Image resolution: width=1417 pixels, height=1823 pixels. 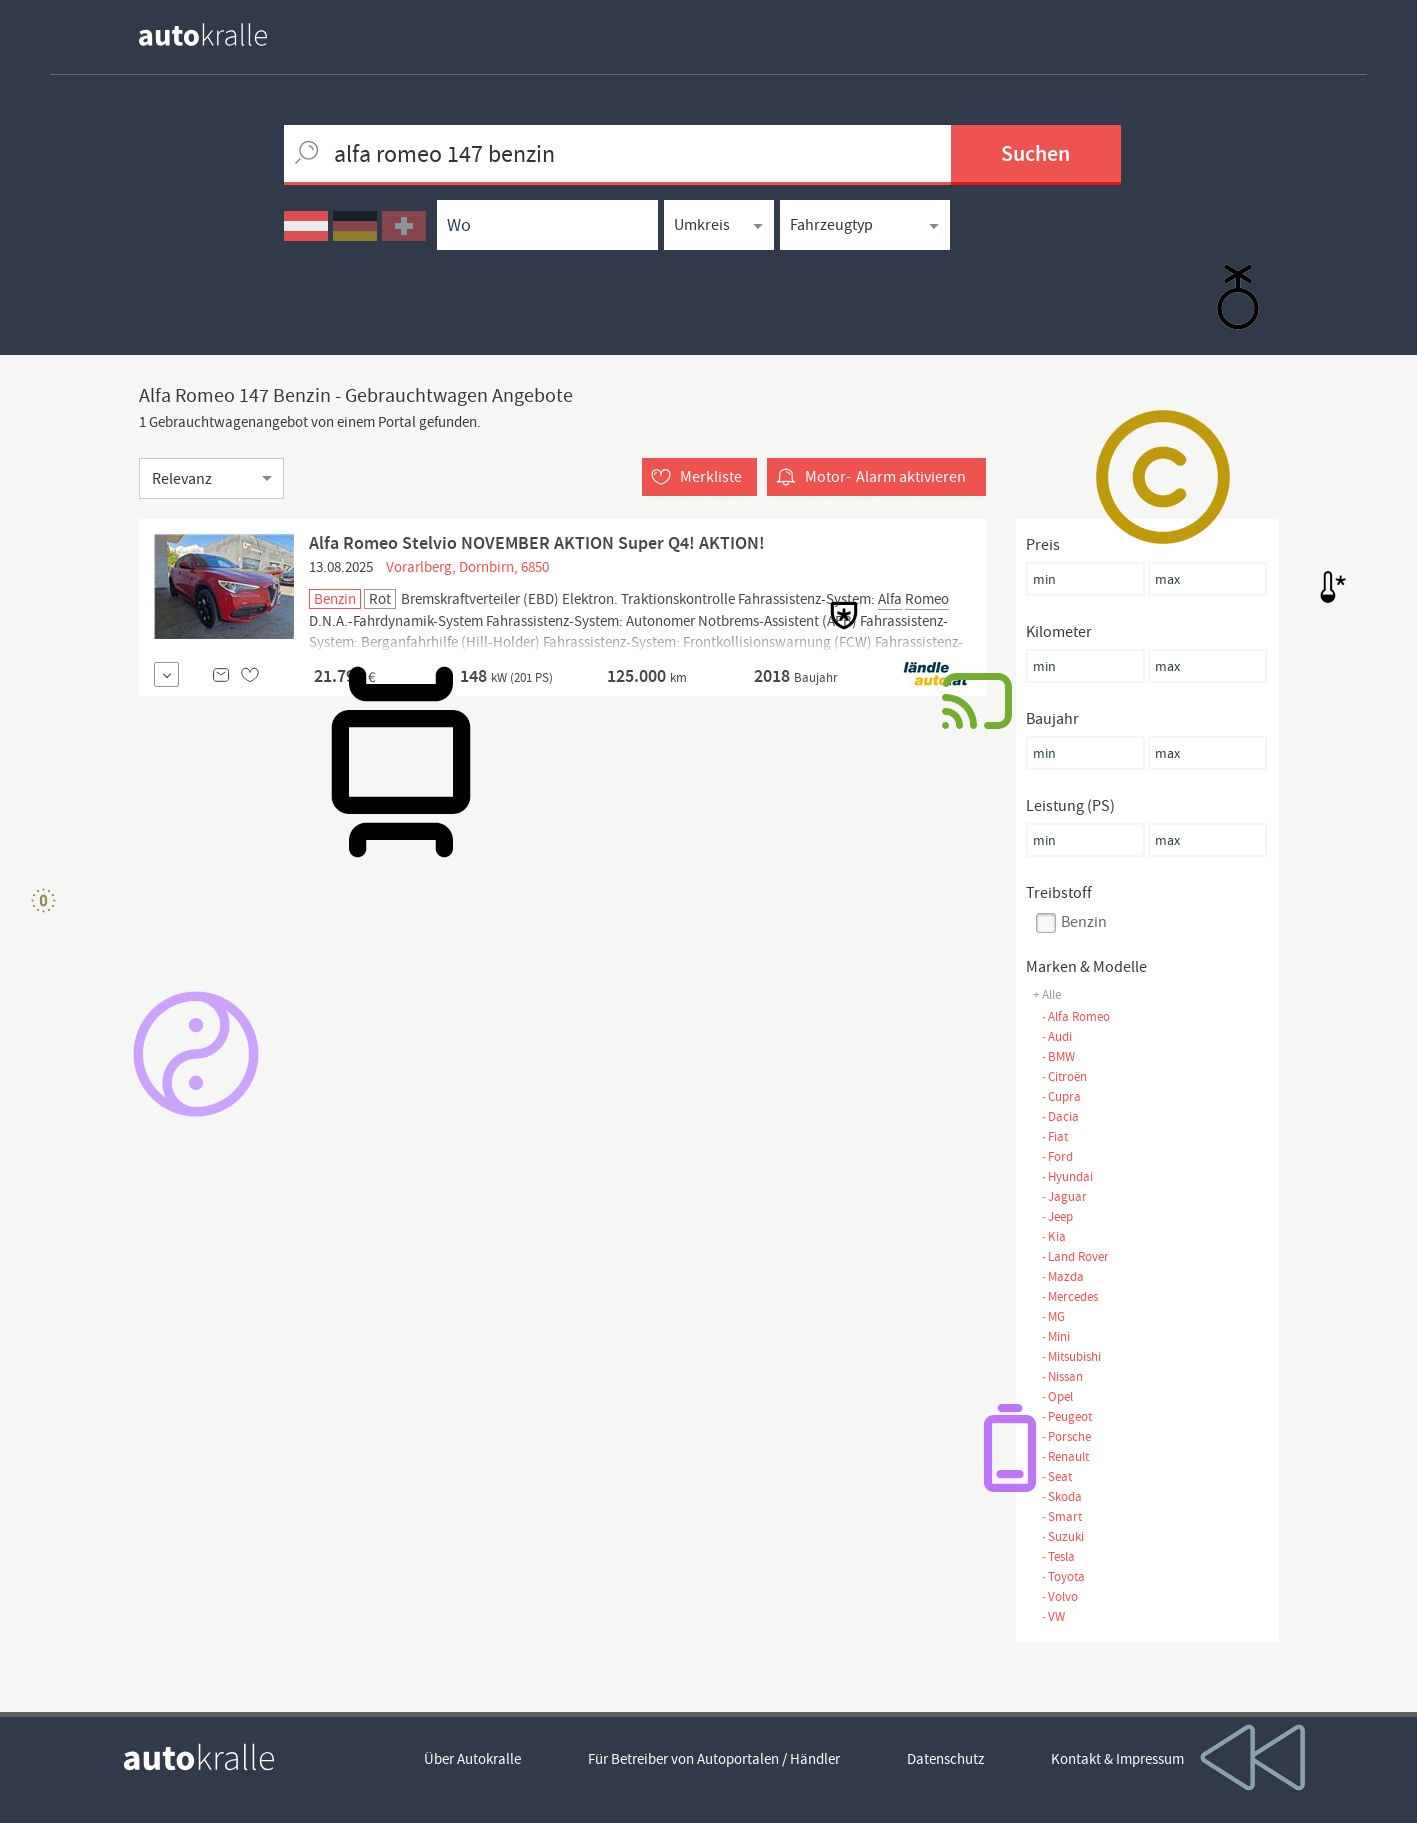 What do you see at coordinates (1256, 1757) in the screenshot?
I see `rewind or skip backward in media playback` at bounding box center [1256, 1757].